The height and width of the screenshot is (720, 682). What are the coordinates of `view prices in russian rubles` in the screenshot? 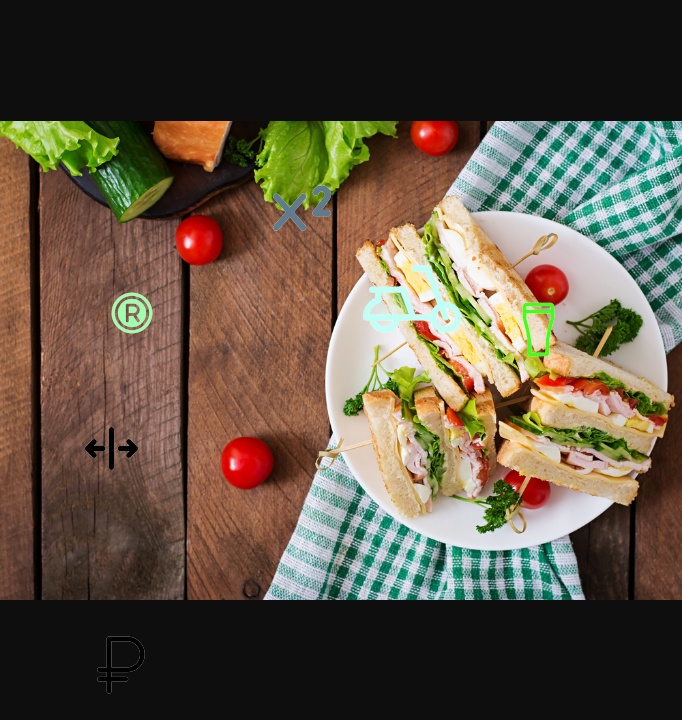 It's located at (121, 665).